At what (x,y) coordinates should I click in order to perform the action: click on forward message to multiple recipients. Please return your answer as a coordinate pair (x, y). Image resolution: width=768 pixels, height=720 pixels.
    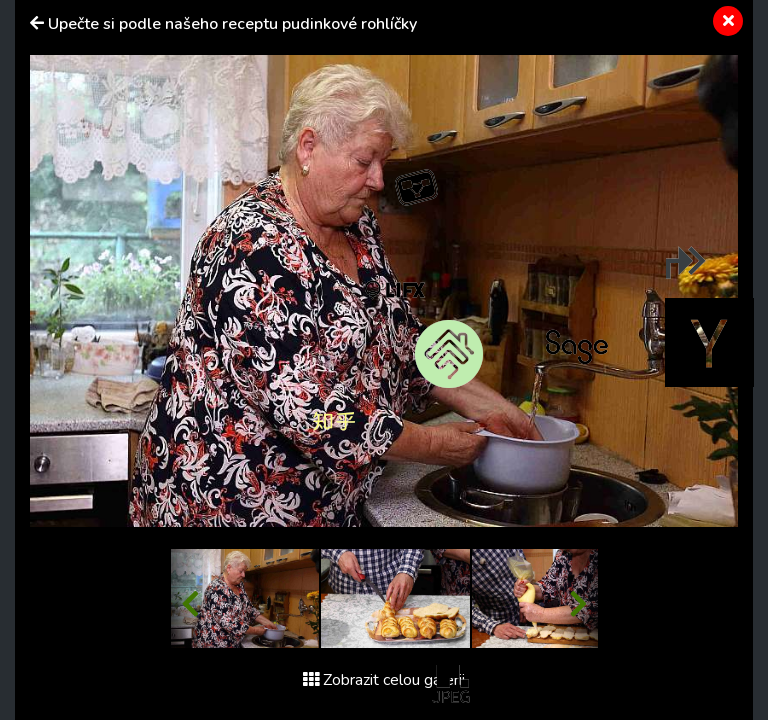
    Looking at the image, I should click on (684, 263).